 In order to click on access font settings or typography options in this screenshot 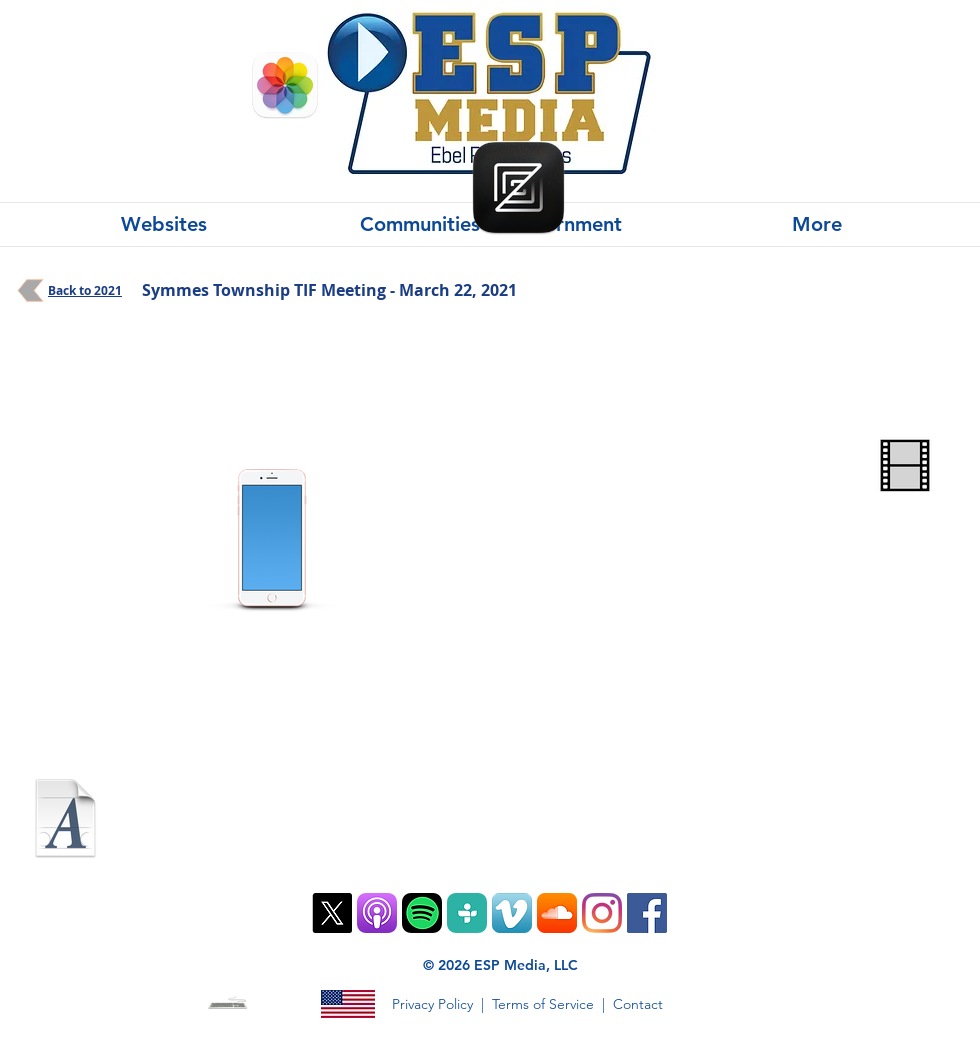, I will do `click(65, 819)`.